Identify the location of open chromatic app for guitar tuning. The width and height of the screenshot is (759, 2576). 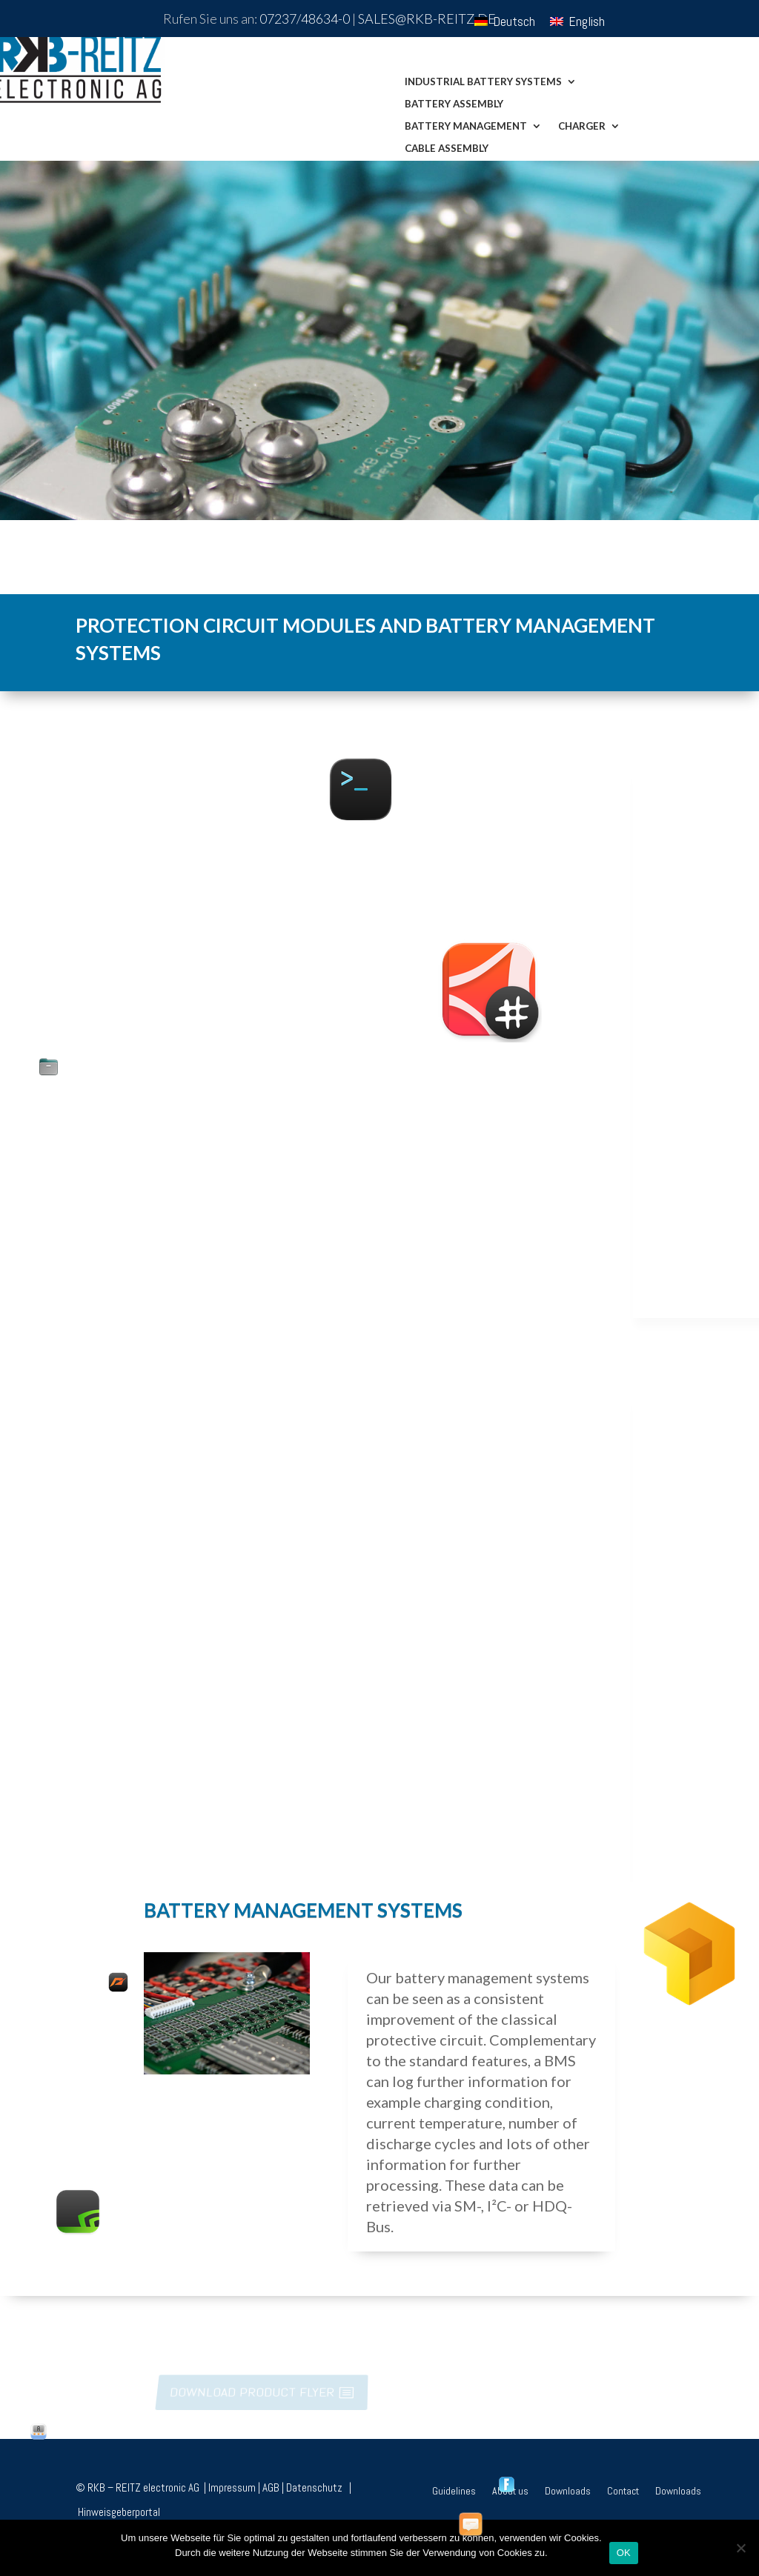
(39, 2432).